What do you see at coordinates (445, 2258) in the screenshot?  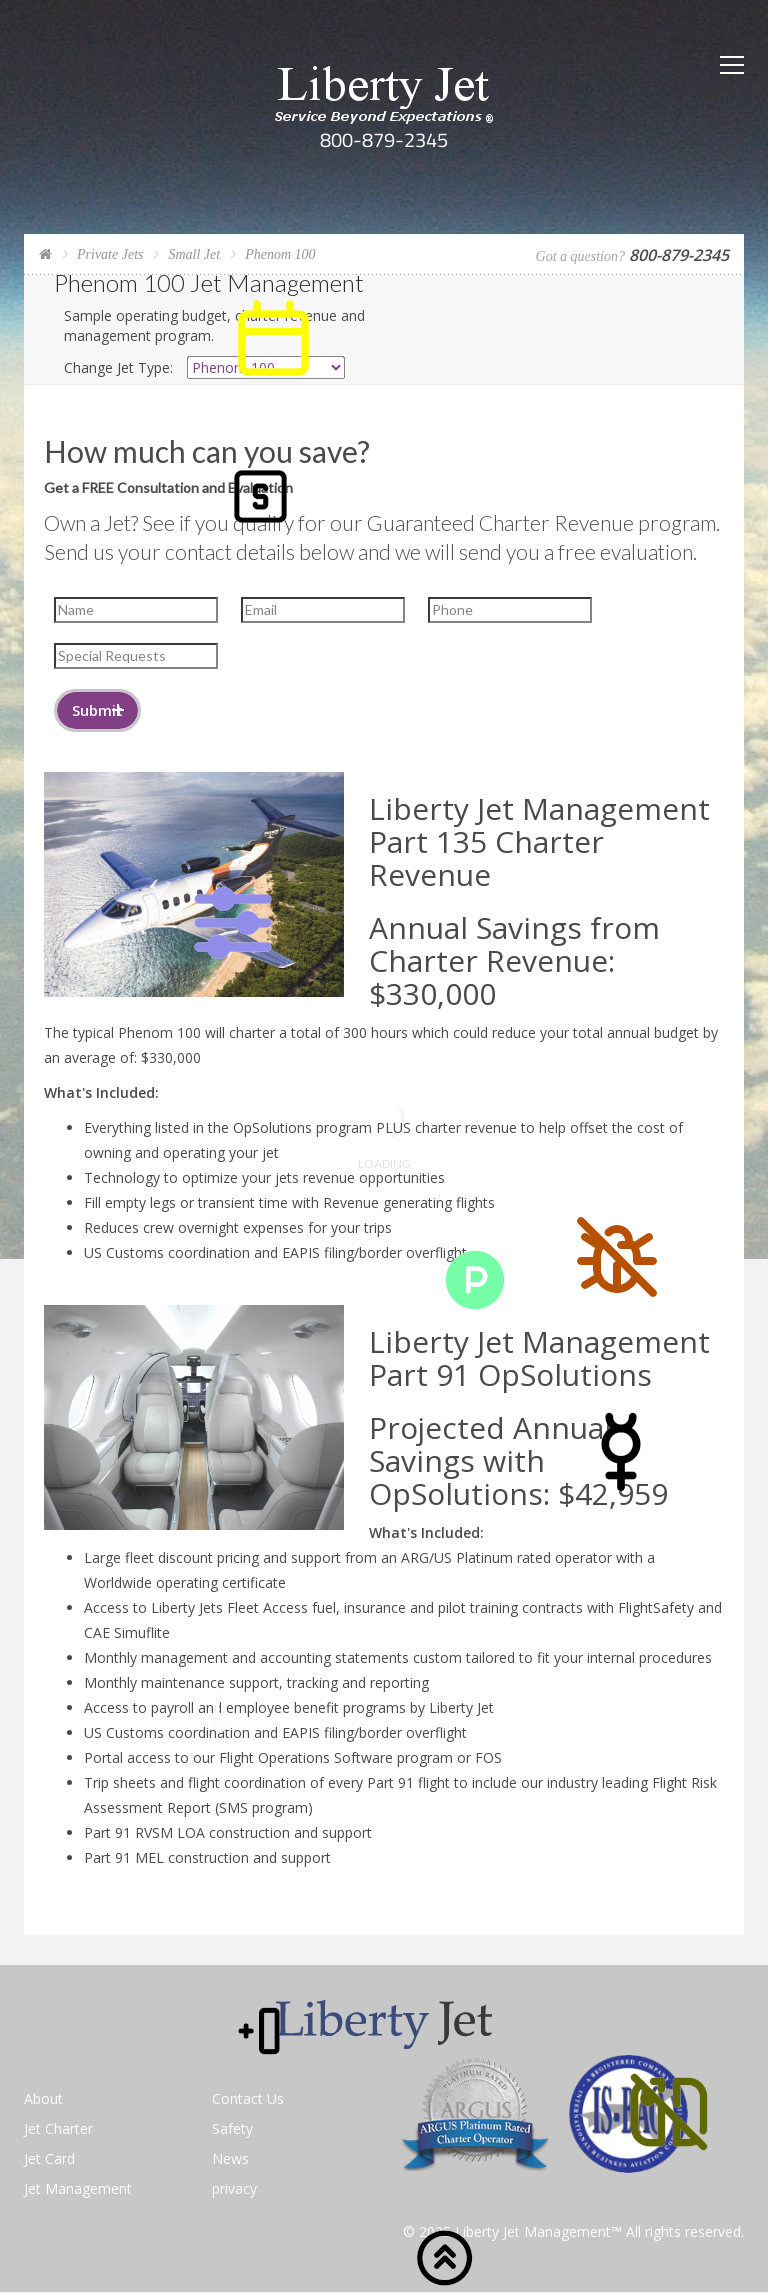 I see `scroll to top of page` at bounding box center [445, 2258].